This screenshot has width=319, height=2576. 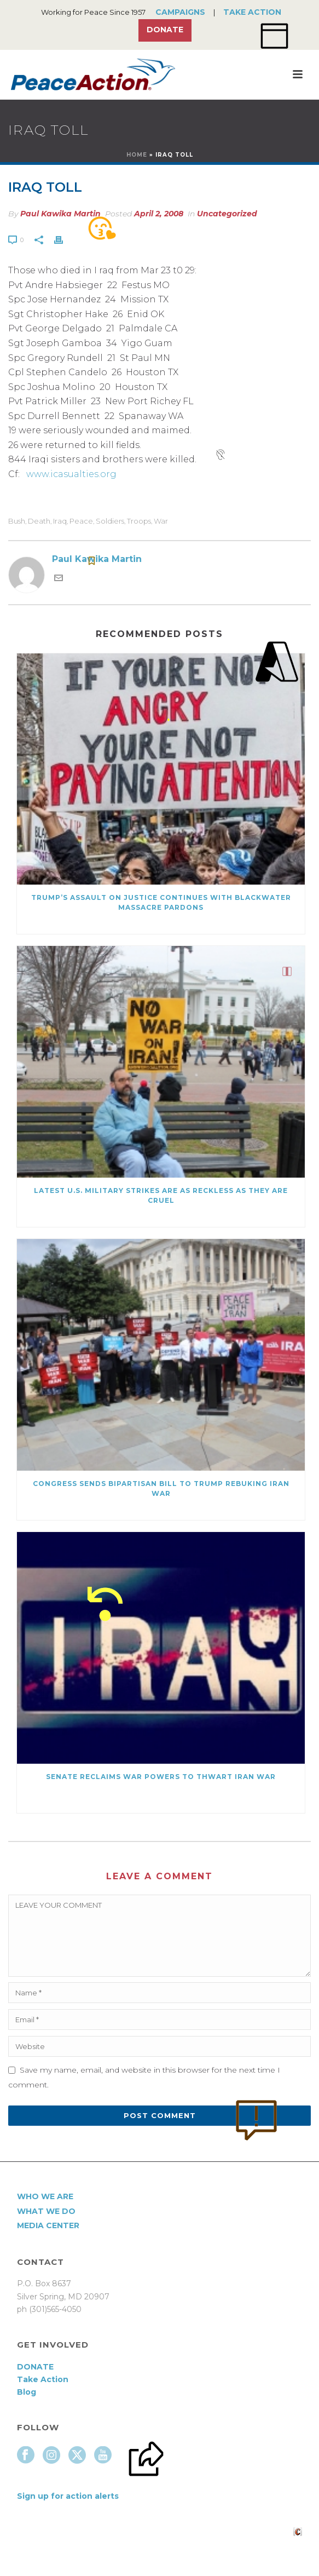 I want to click on open in browser window, so click(x=274, y=37).